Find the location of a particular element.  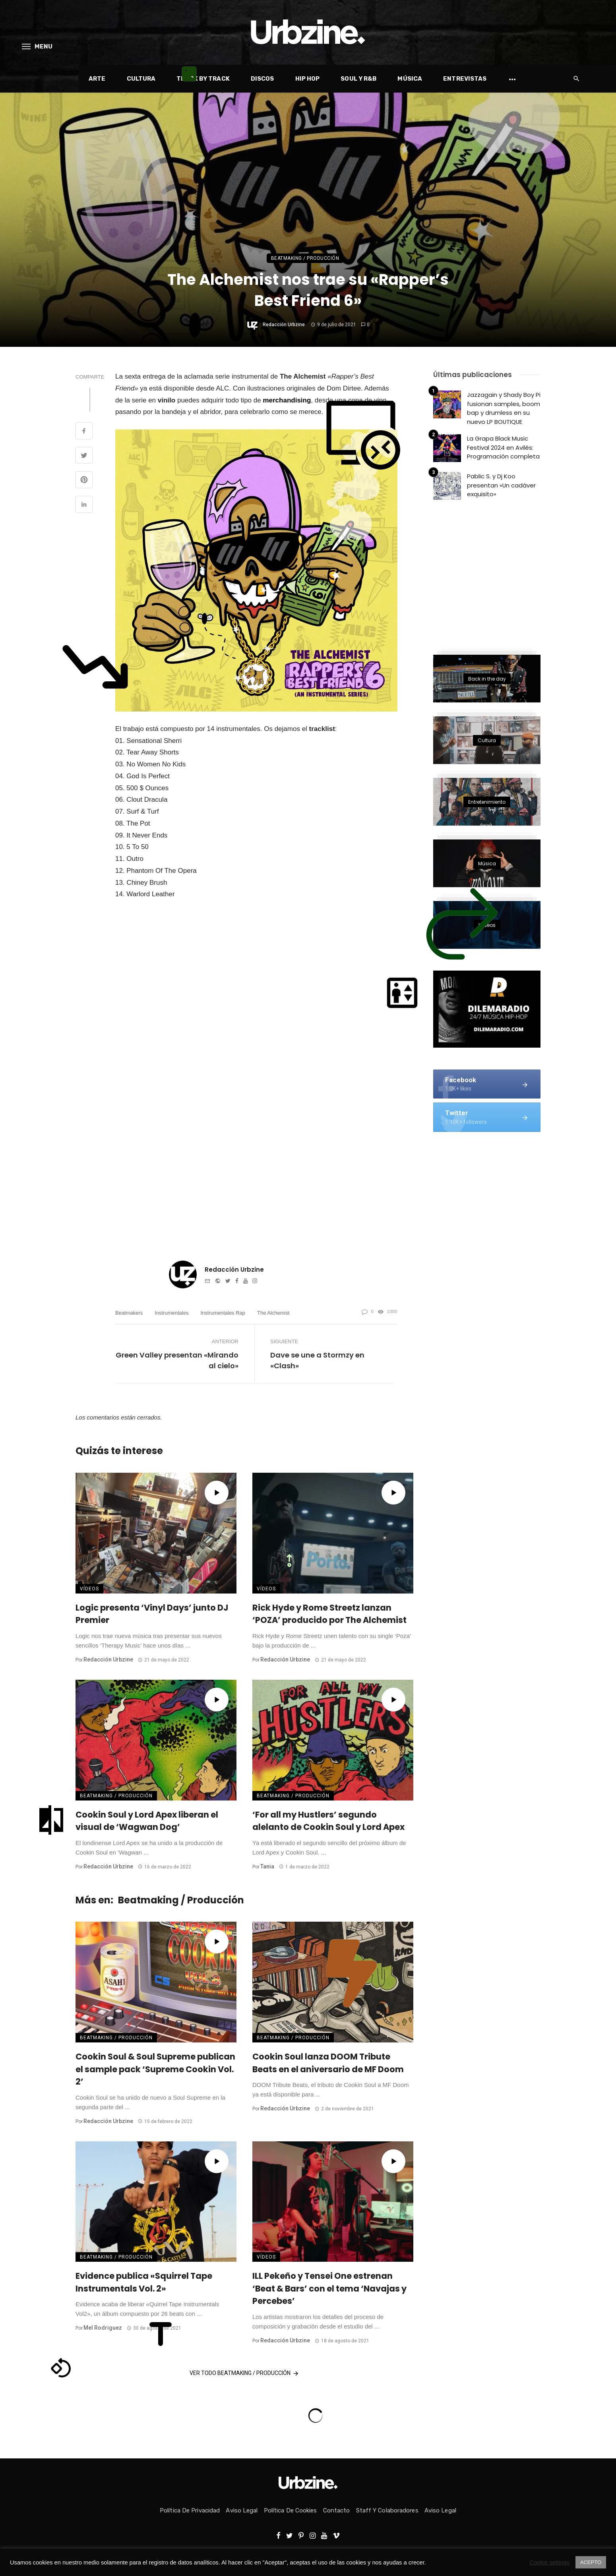

compare two images side by side is located at coordinates (51, 1820).